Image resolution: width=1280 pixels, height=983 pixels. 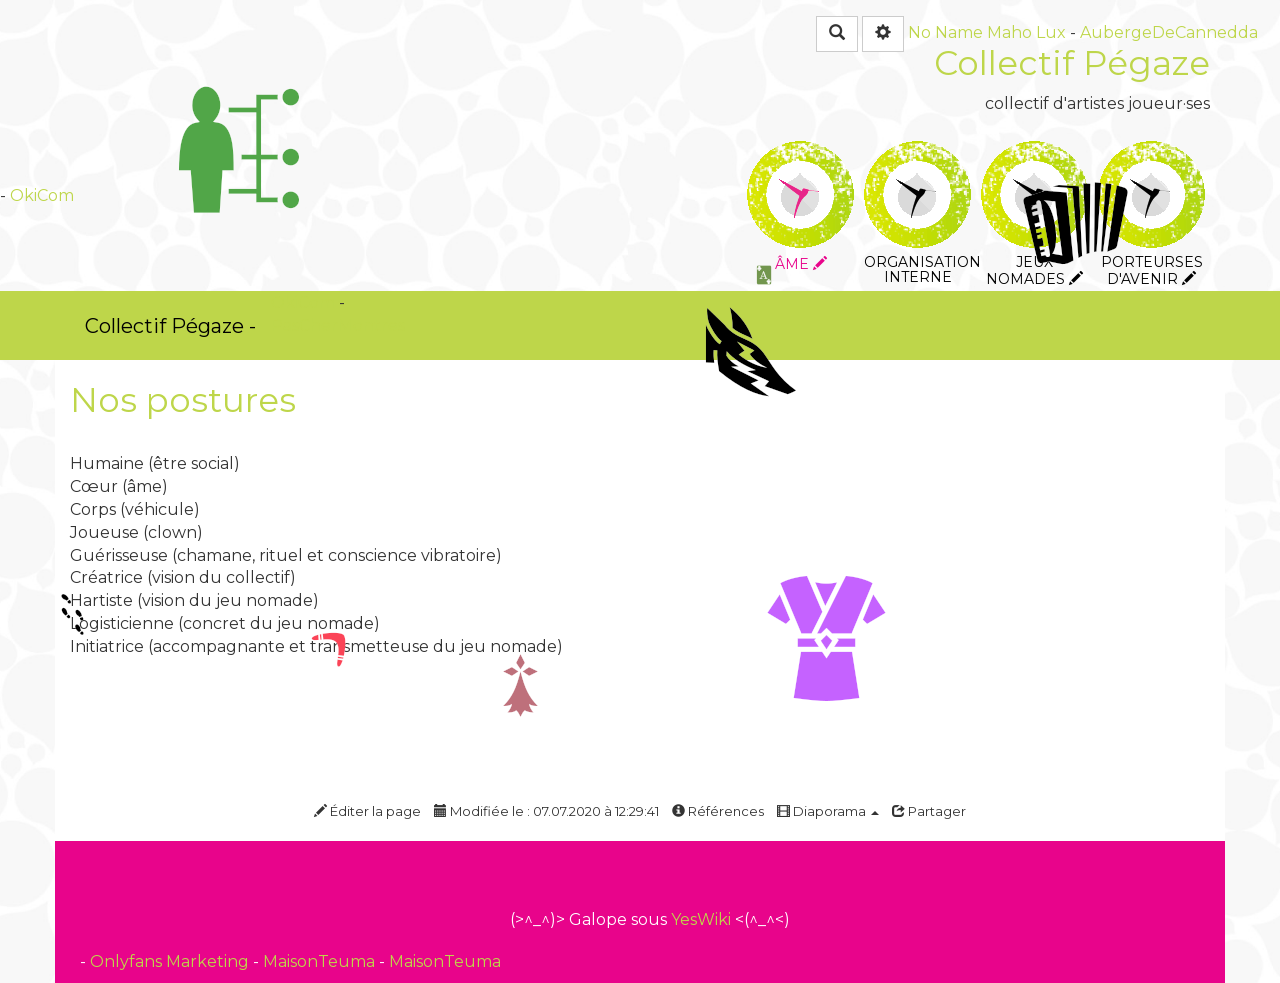 I want to click on view character skills or abilities, so click(x=241, y=148).